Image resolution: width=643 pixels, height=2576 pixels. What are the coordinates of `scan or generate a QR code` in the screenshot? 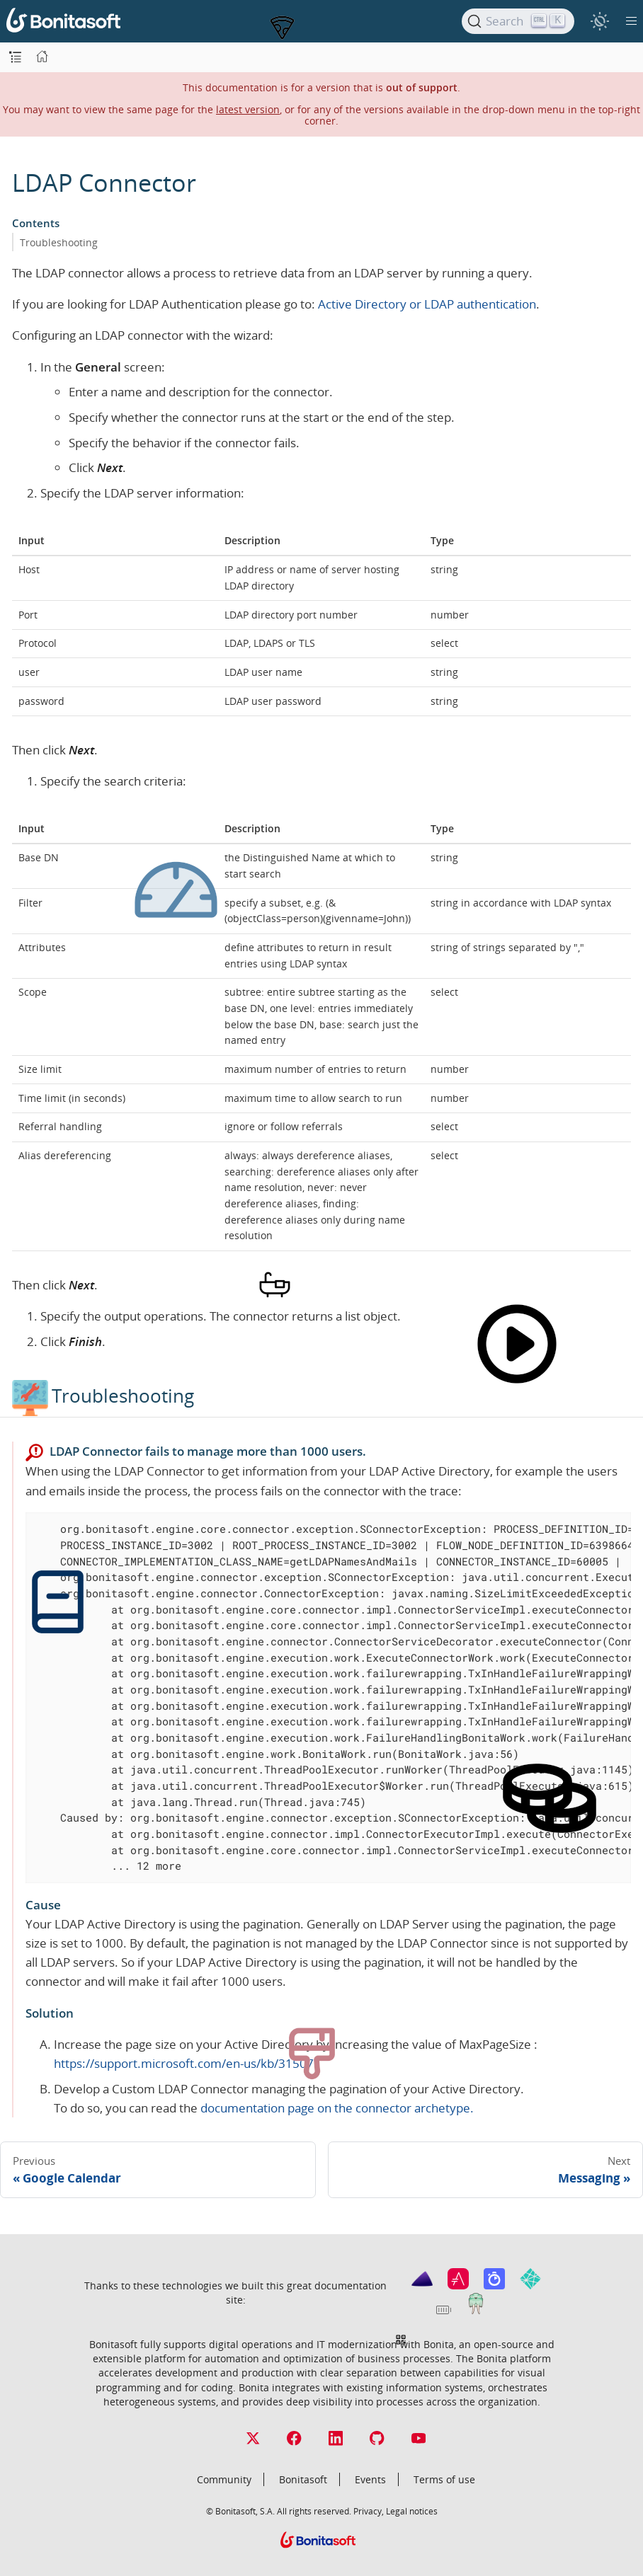 It's located at (401, 2340).